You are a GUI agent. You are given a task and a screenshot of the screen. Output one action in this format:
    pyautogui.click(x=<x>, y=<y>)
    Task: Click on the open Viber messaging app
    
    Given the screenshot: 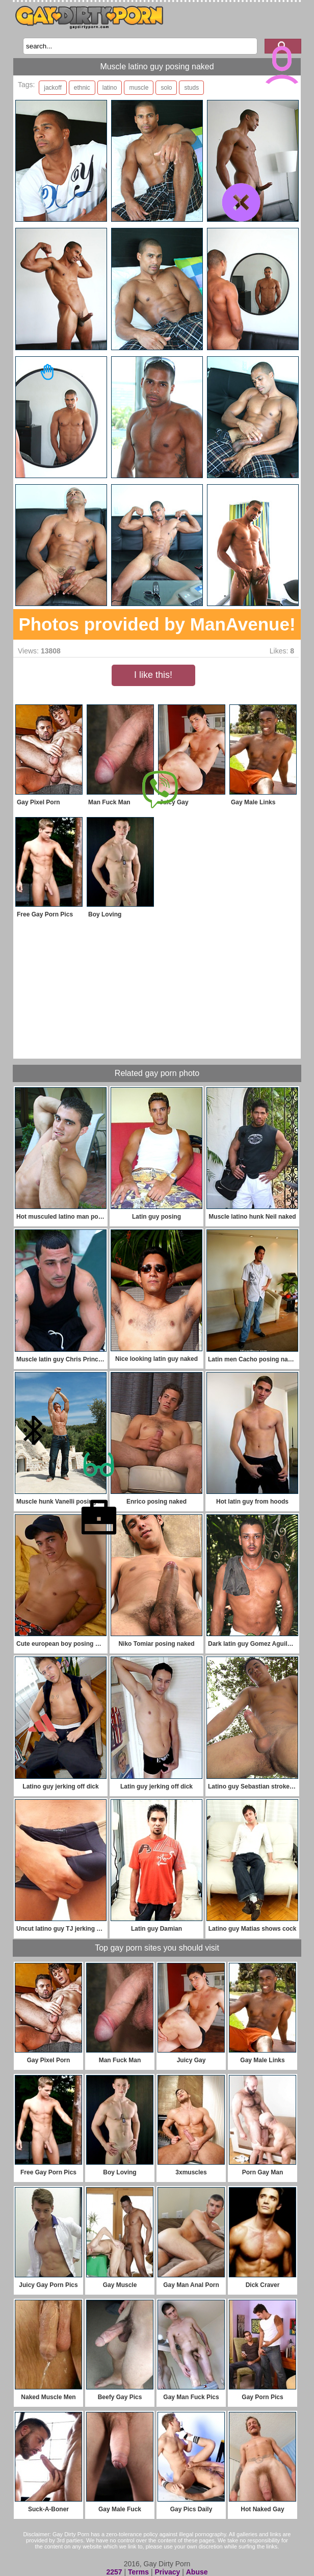 What is the action you would take?
    pyautogui.click(x=160, y=790)
    